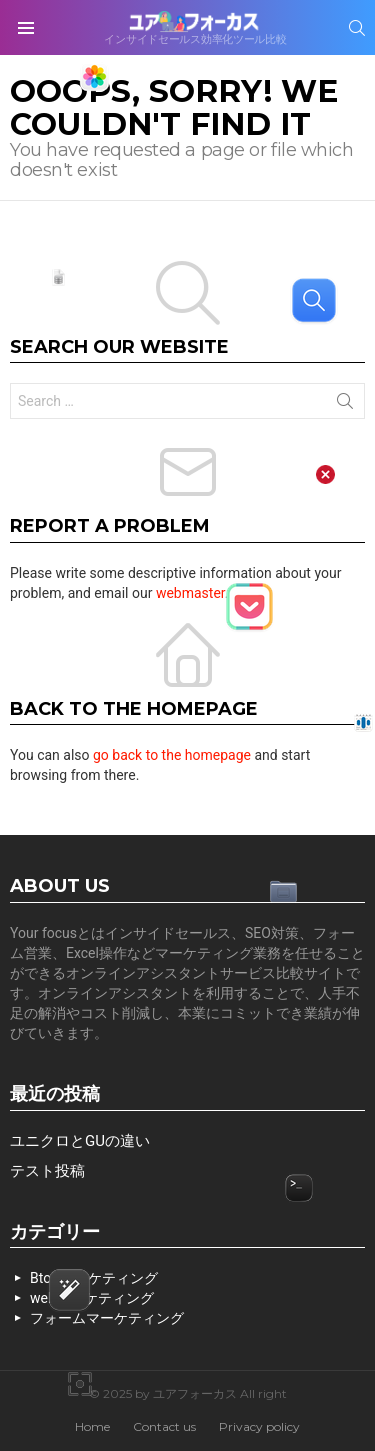 The image size is (375, 1451). Describe the element at coordinates (249, 606) in the screenshot. I see `open the pocket app to view saved articles` at that location.